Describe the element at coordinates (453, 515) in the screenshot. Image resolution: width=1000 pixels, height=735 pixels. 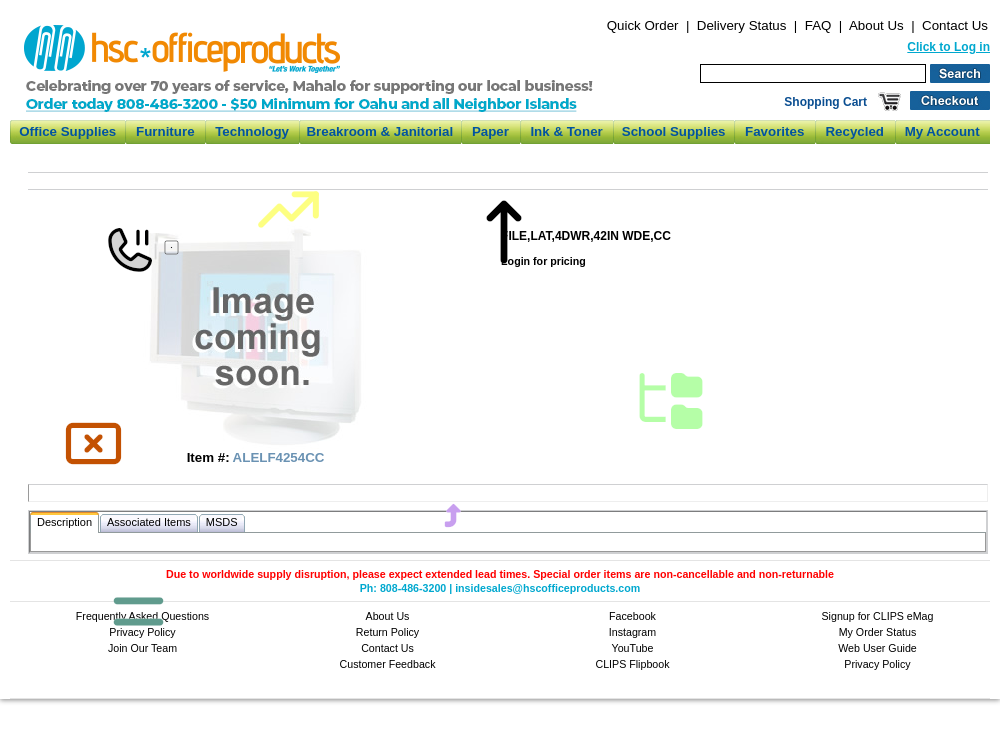
I see `turn right then continue forward` at that location.